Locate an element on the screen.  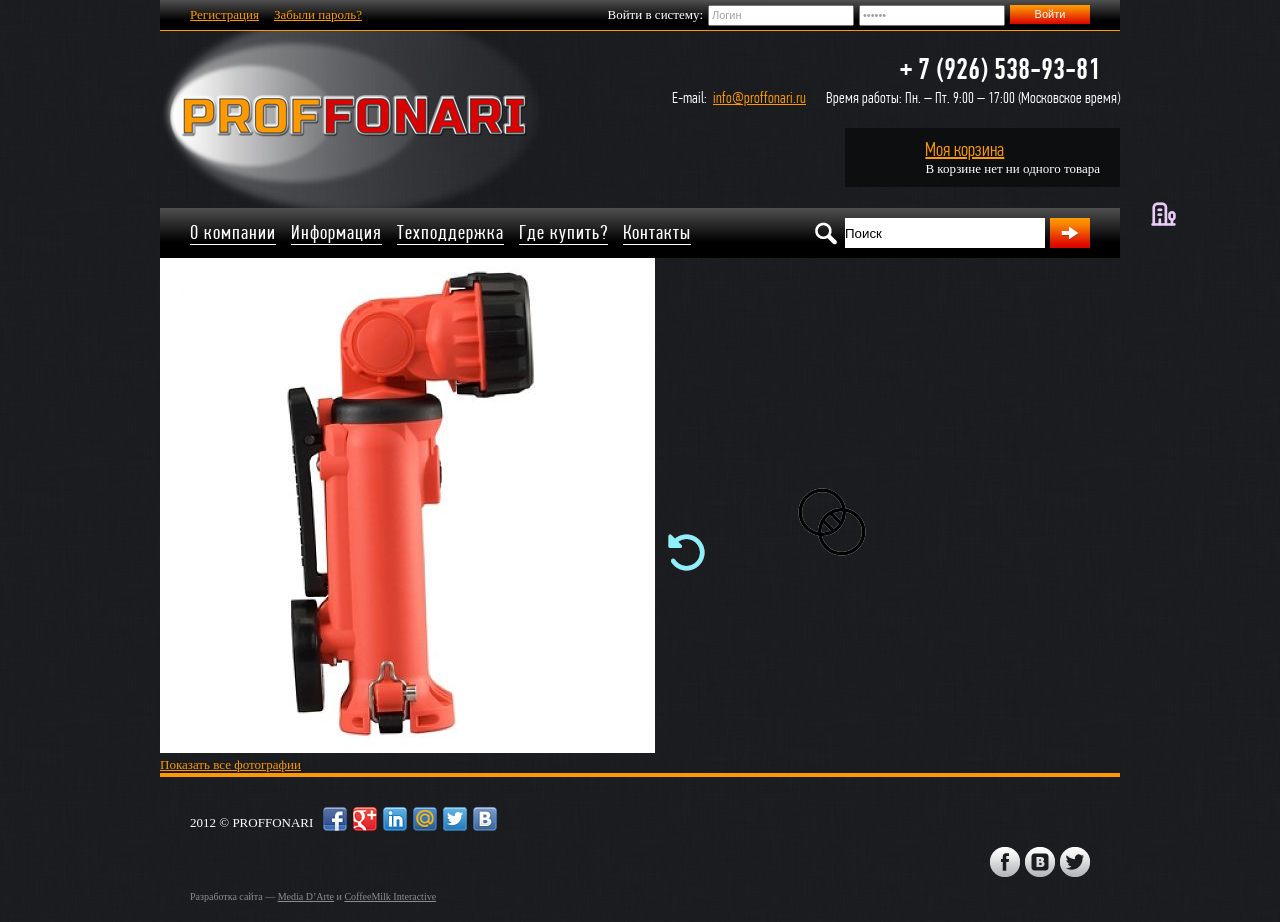
intersect or merge two shapes is located at coordinates (832, 522).